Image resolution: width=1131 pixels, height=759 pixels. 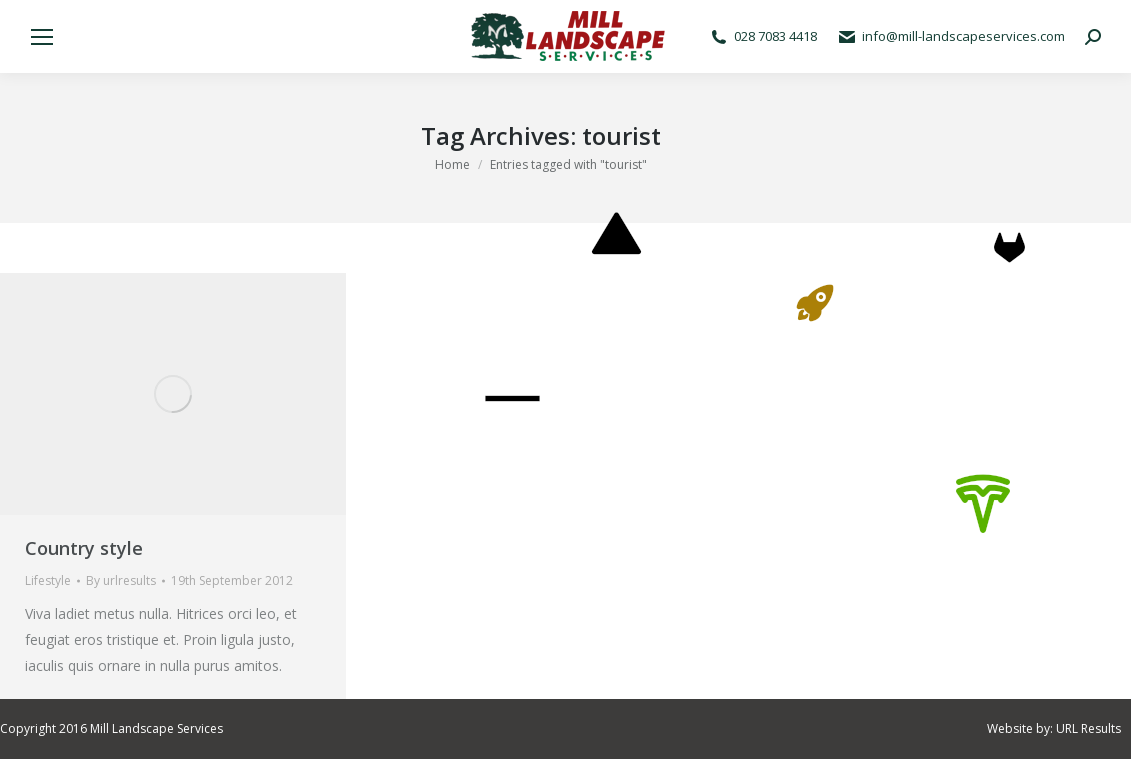 I want to click on remove an item from a list, so click(x=512, y=398).